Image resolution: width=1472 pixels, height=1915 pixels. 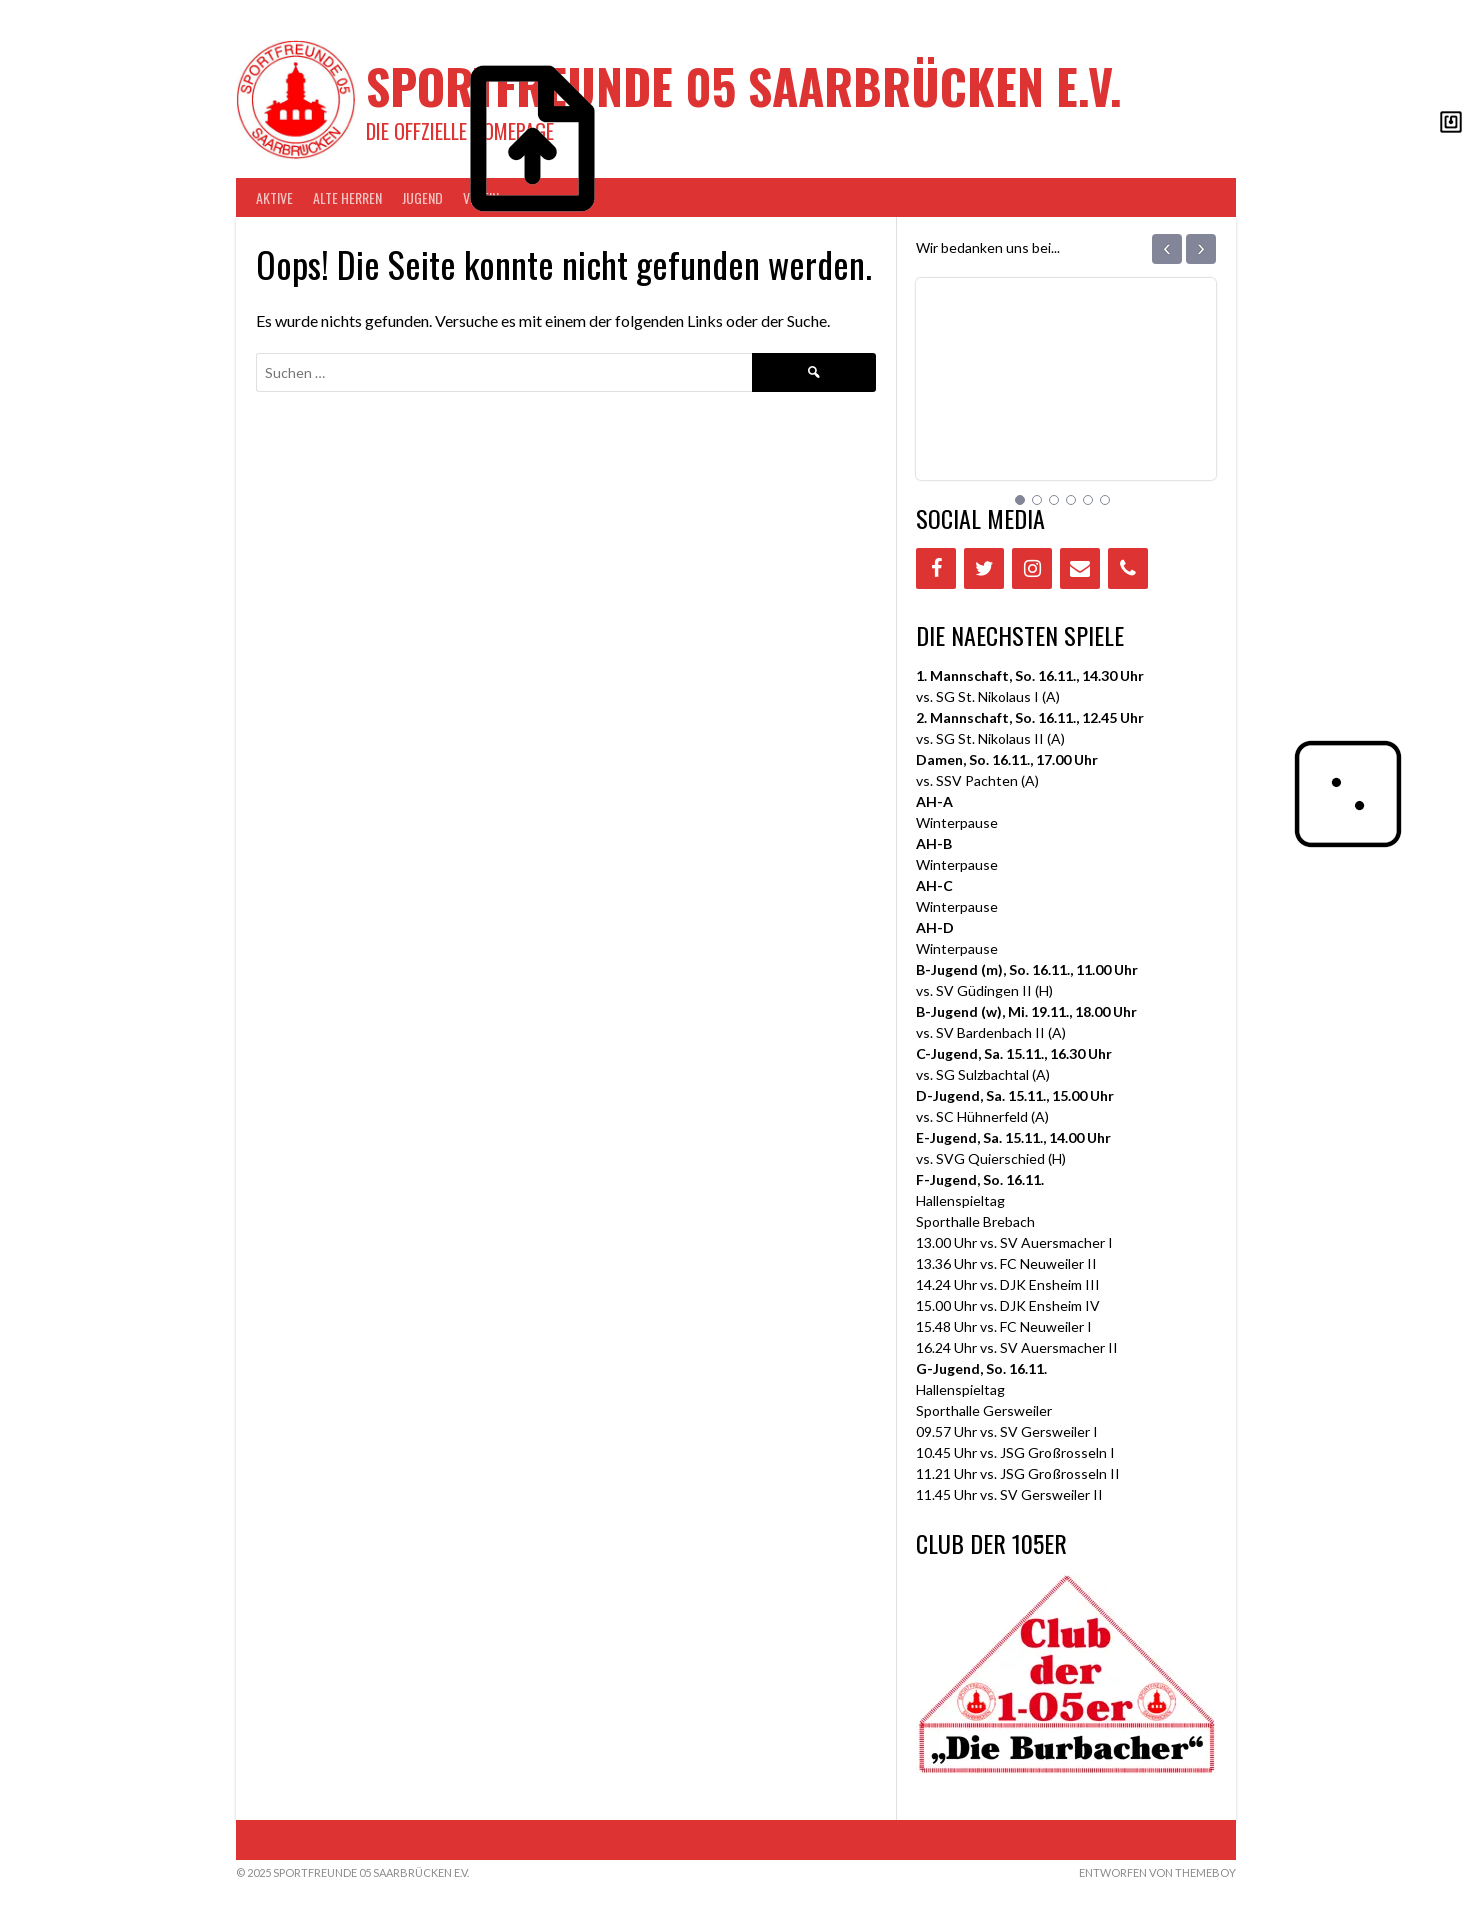 I want to click on upload a file, so click(x=532, y=138).